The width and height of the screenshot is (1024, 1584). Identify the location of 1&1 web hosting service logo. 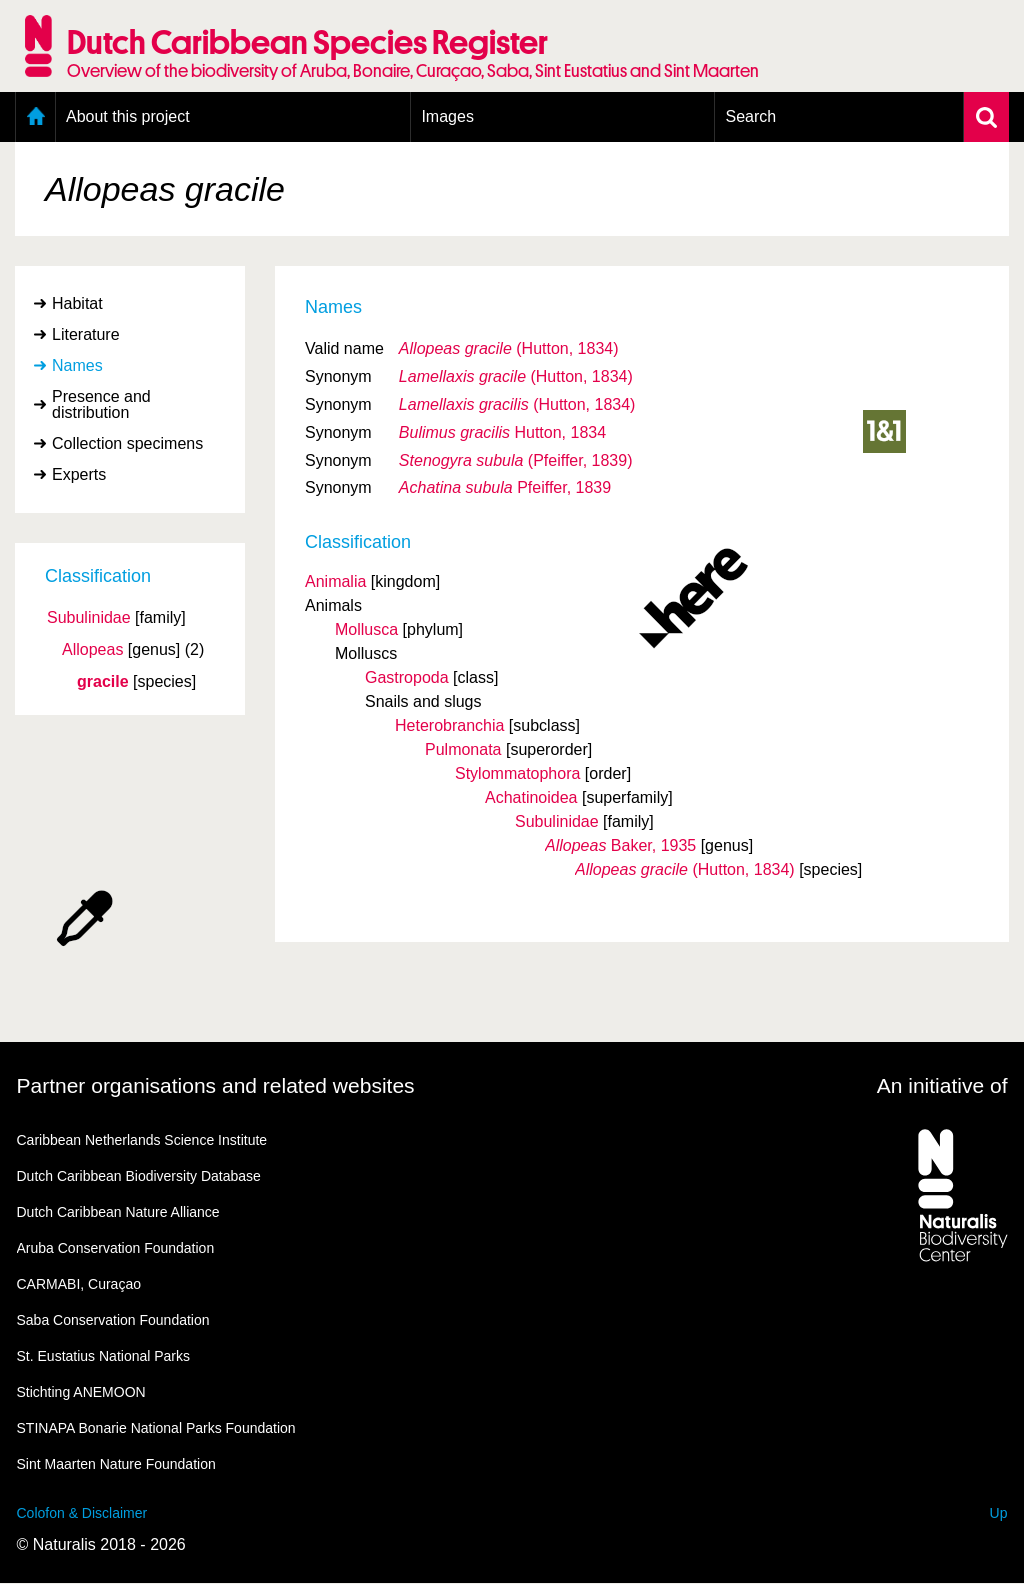
(884, 431).